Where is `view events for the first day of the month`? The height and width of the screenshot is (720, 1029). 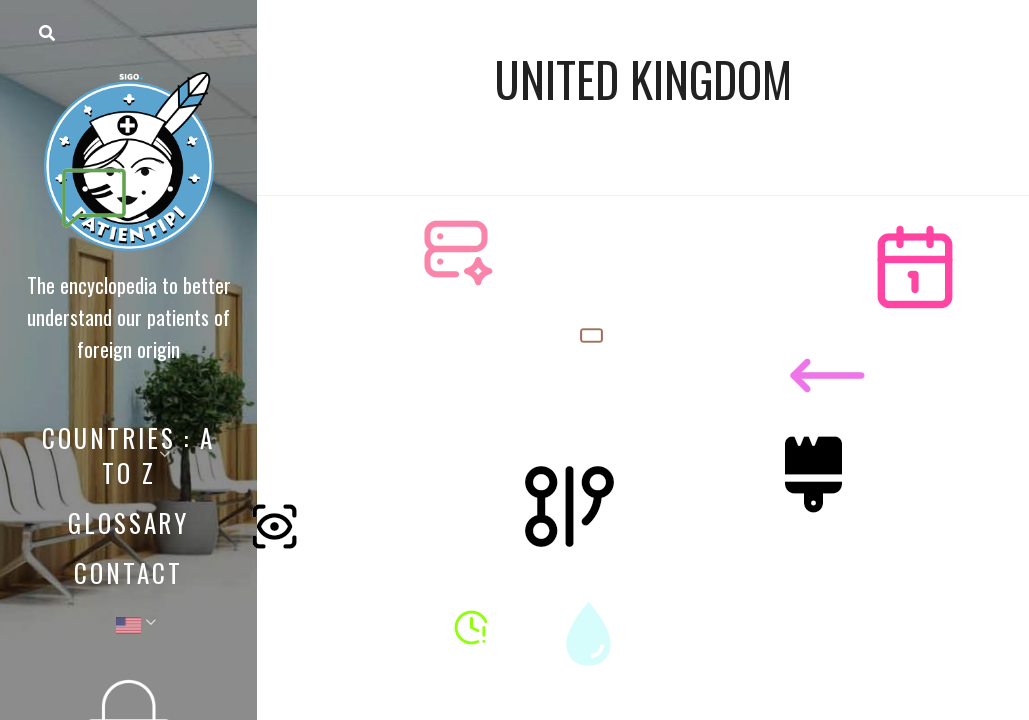 view events for the first day of the month is located at coordinates (915, 267).